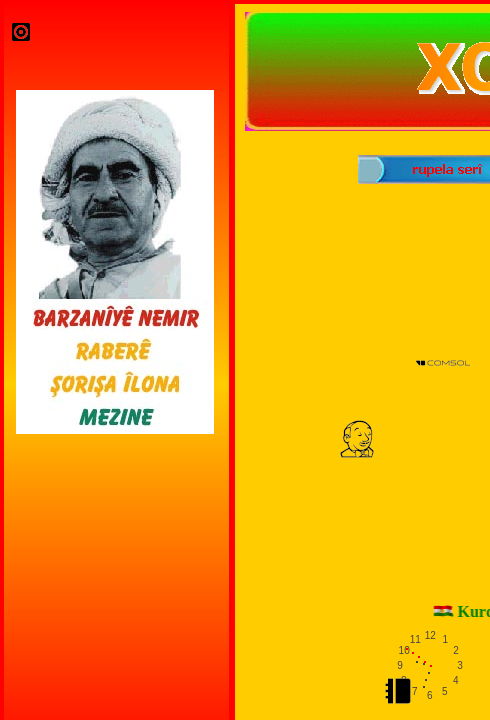 Image resolution: width=490 pixels, height=720 pixels. Describe the element at coordinates (398, 691) in the screenshot. I see `view booklet or documentation` at that location.